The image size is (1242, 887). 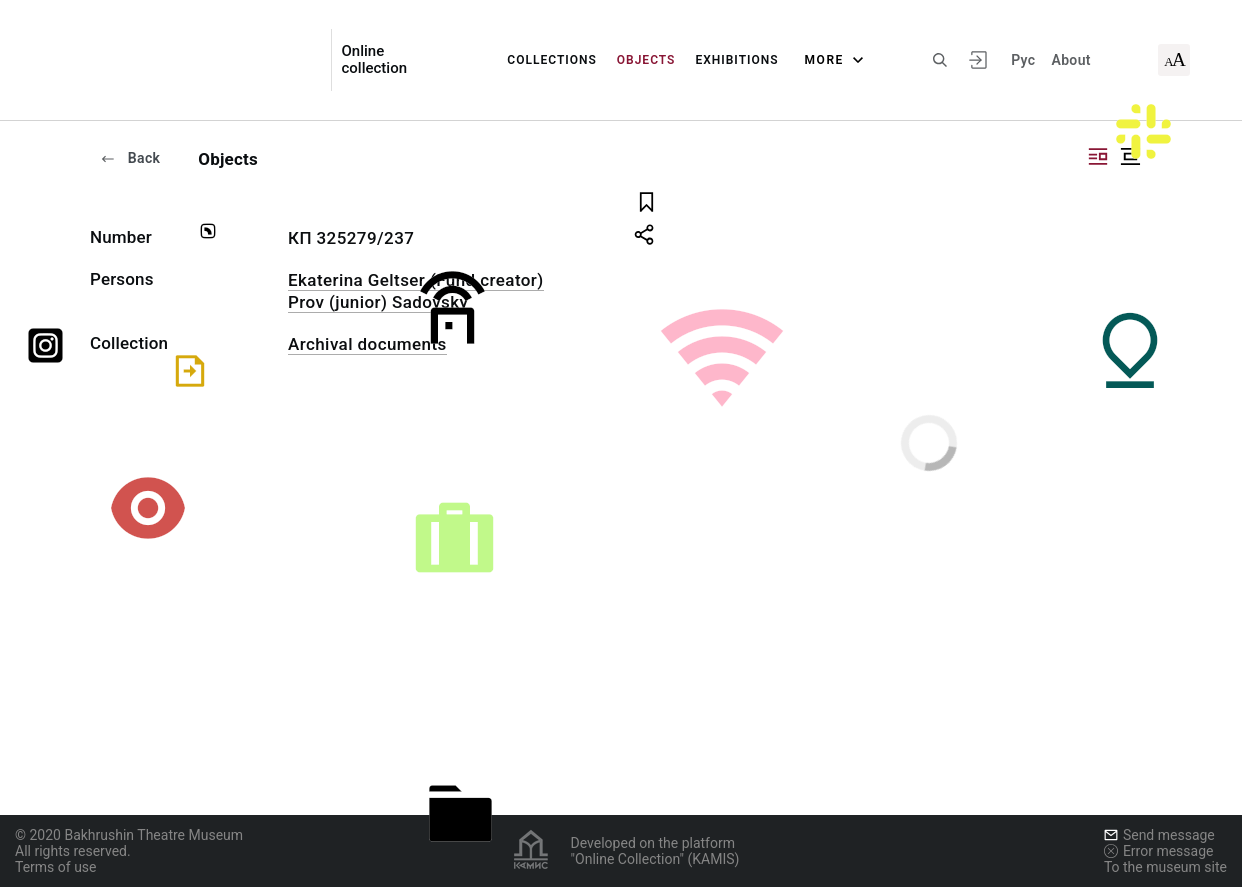 I want to click on open folder to view files, so click(x=460, y=813).